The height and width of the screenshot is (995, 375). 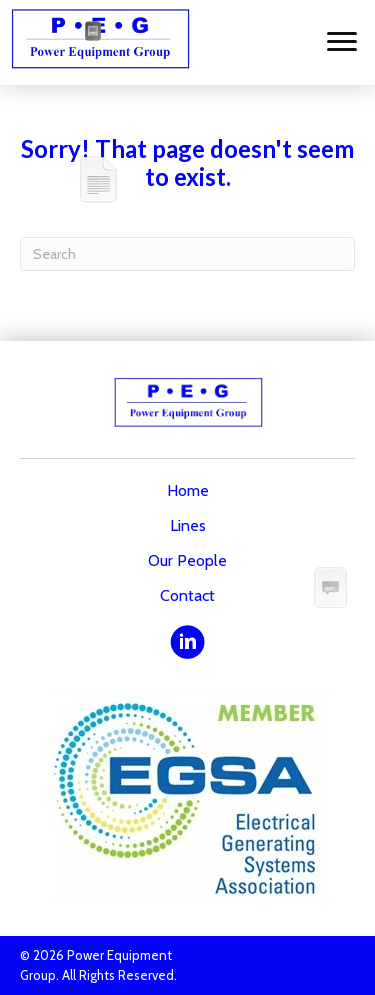 What do you see at coordinates (330, 587) in the screenshot?
I see `a SAMI subtitle or caption file` at bounding box center [330, 587].